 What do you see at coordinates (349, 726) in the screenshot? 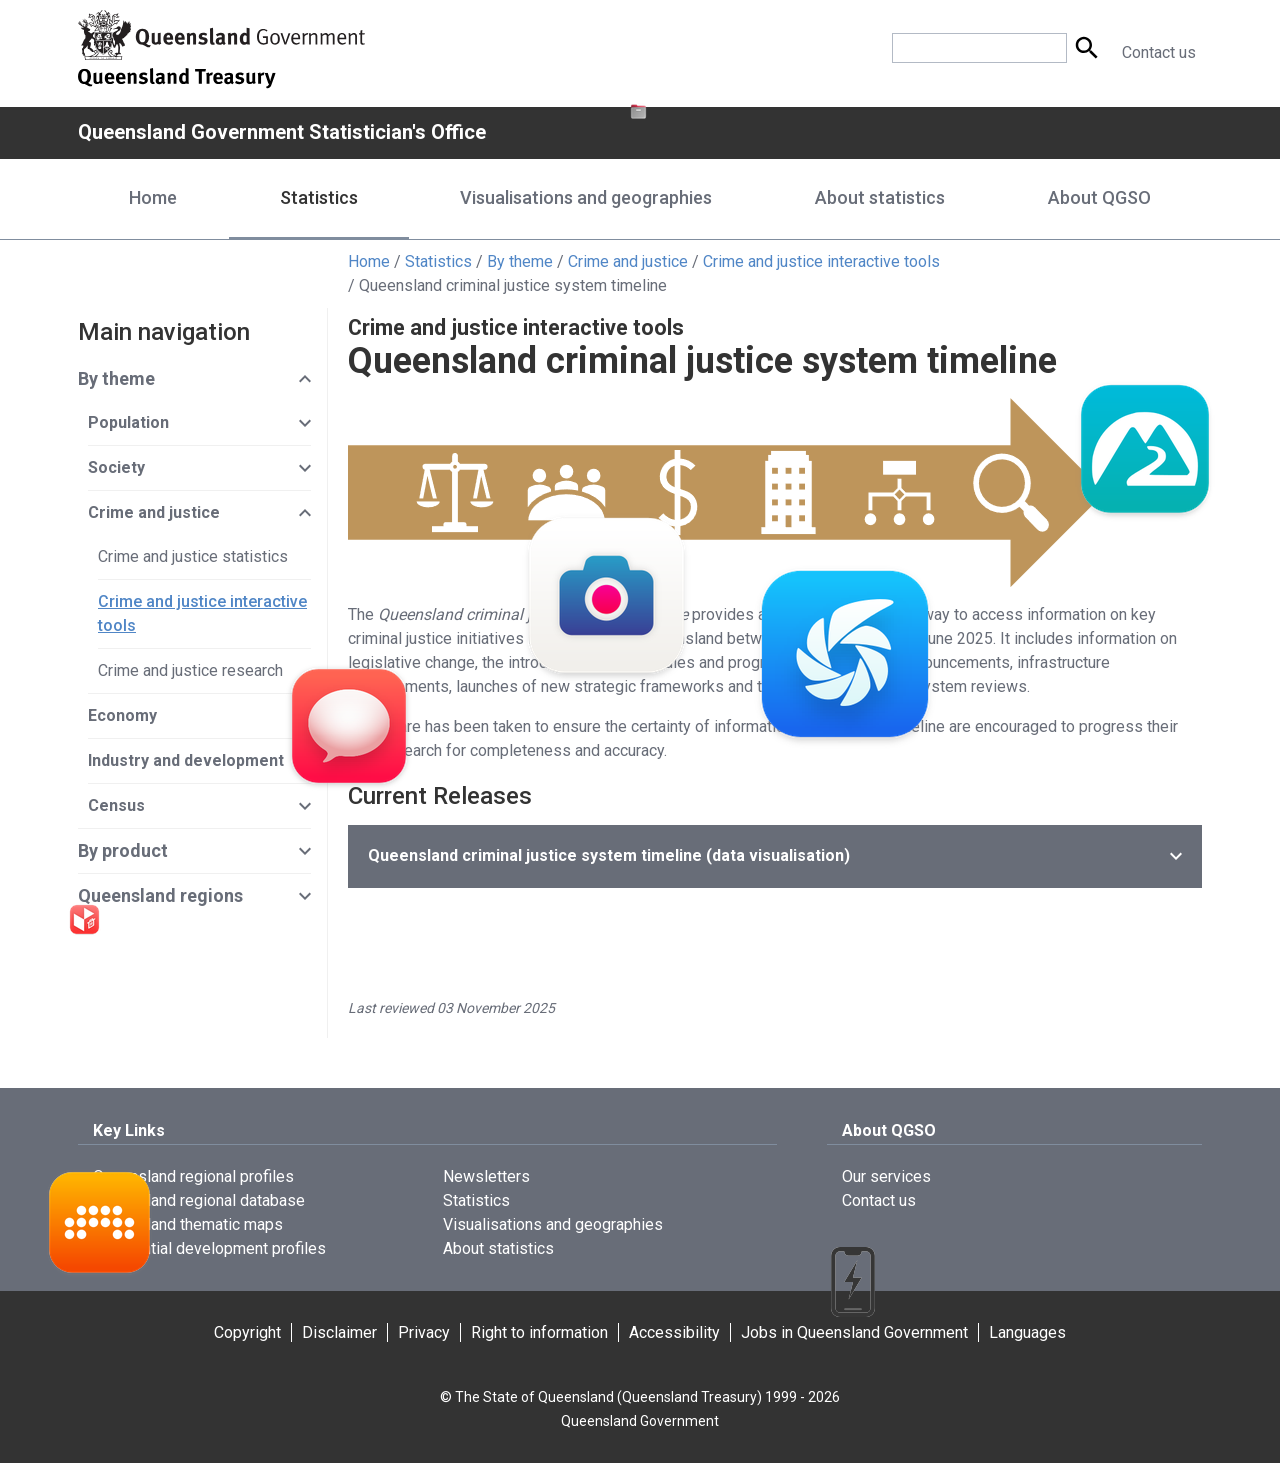
I see `open empathy messaging app` at bounding box center [349, 726].